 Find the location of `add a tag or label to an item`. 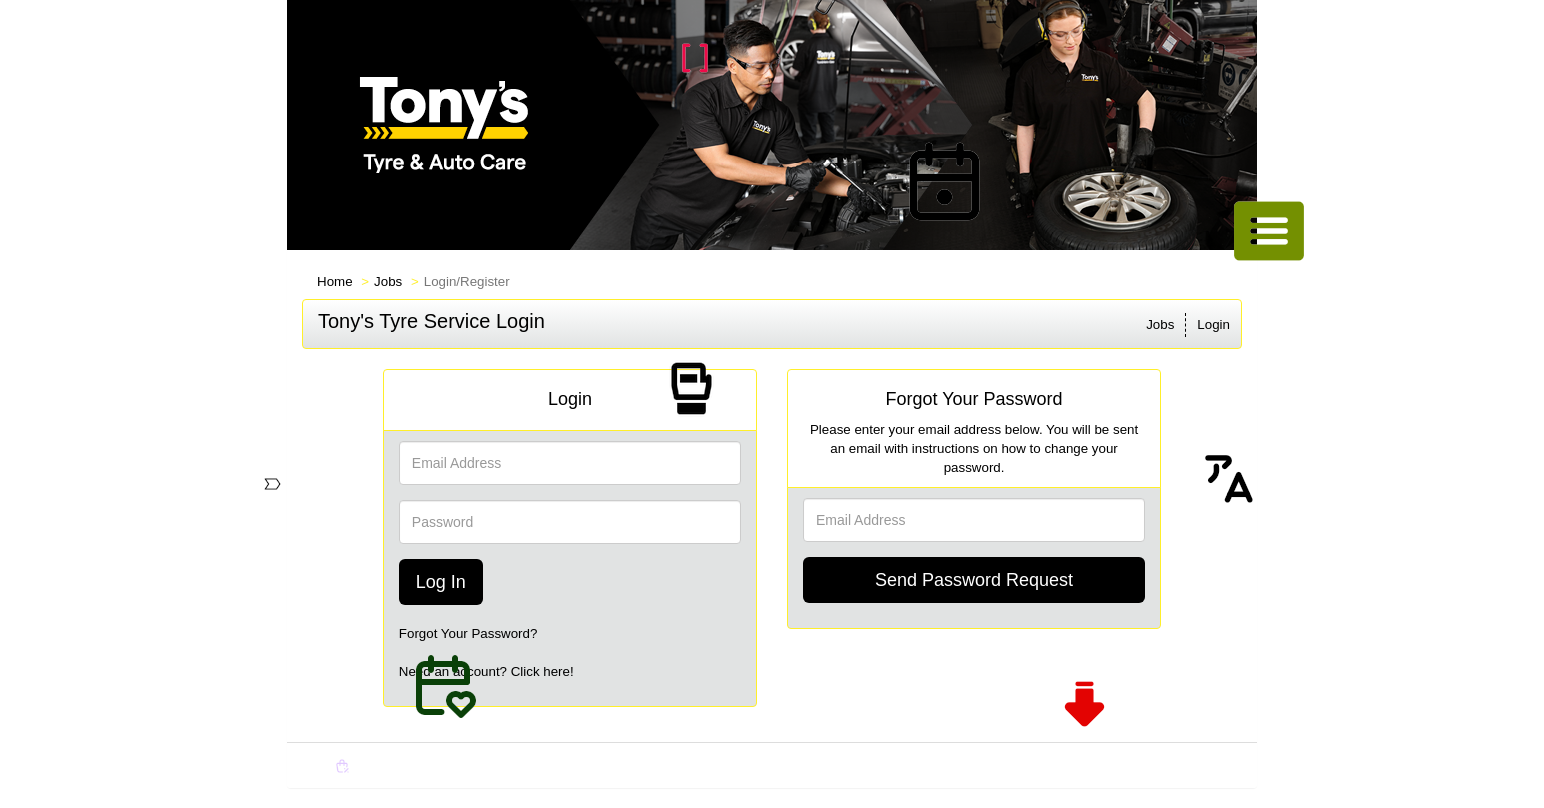

add a tag or label to an item is located at coordinates (272, 484).